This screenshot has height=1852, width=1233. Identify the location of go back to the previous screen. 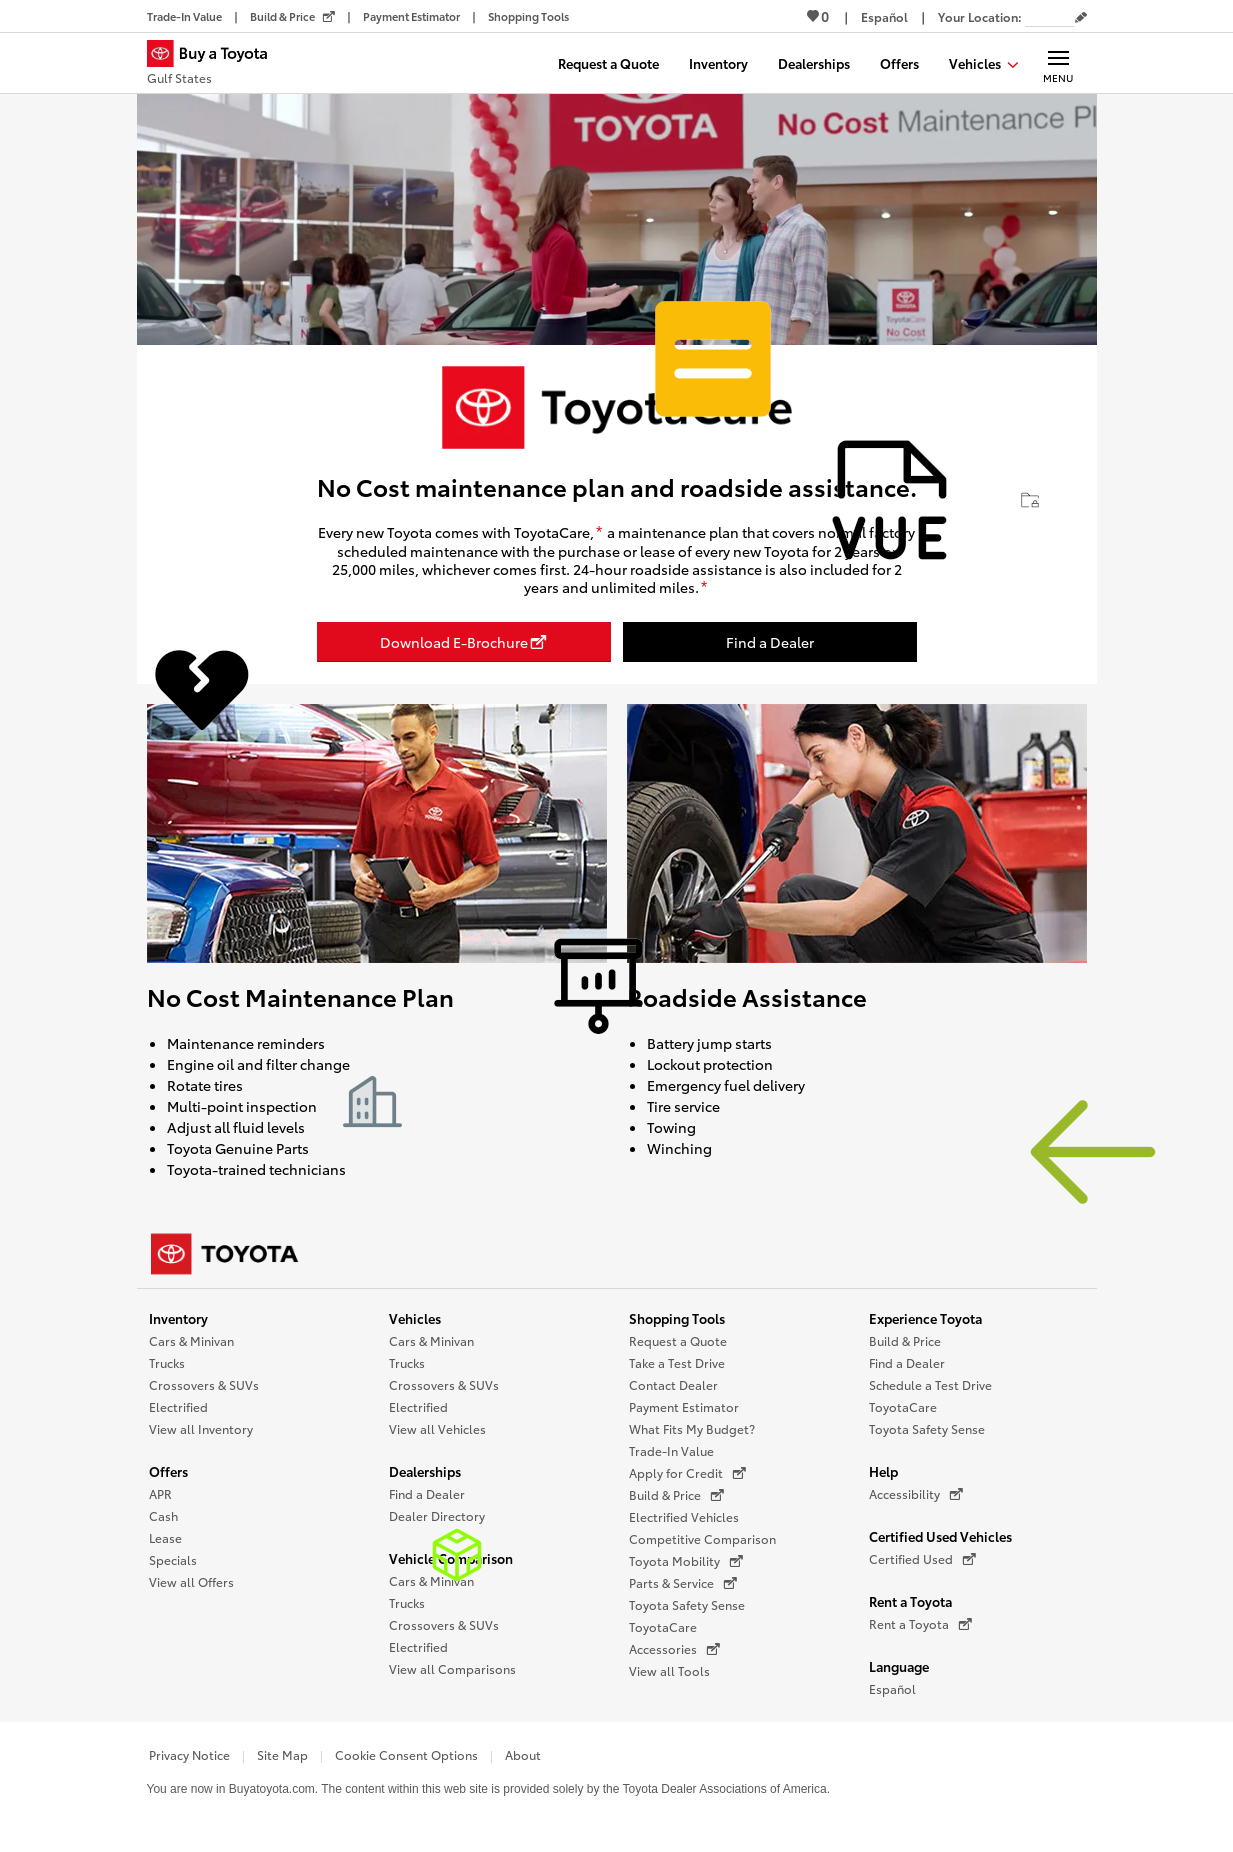
(1093, 1152).